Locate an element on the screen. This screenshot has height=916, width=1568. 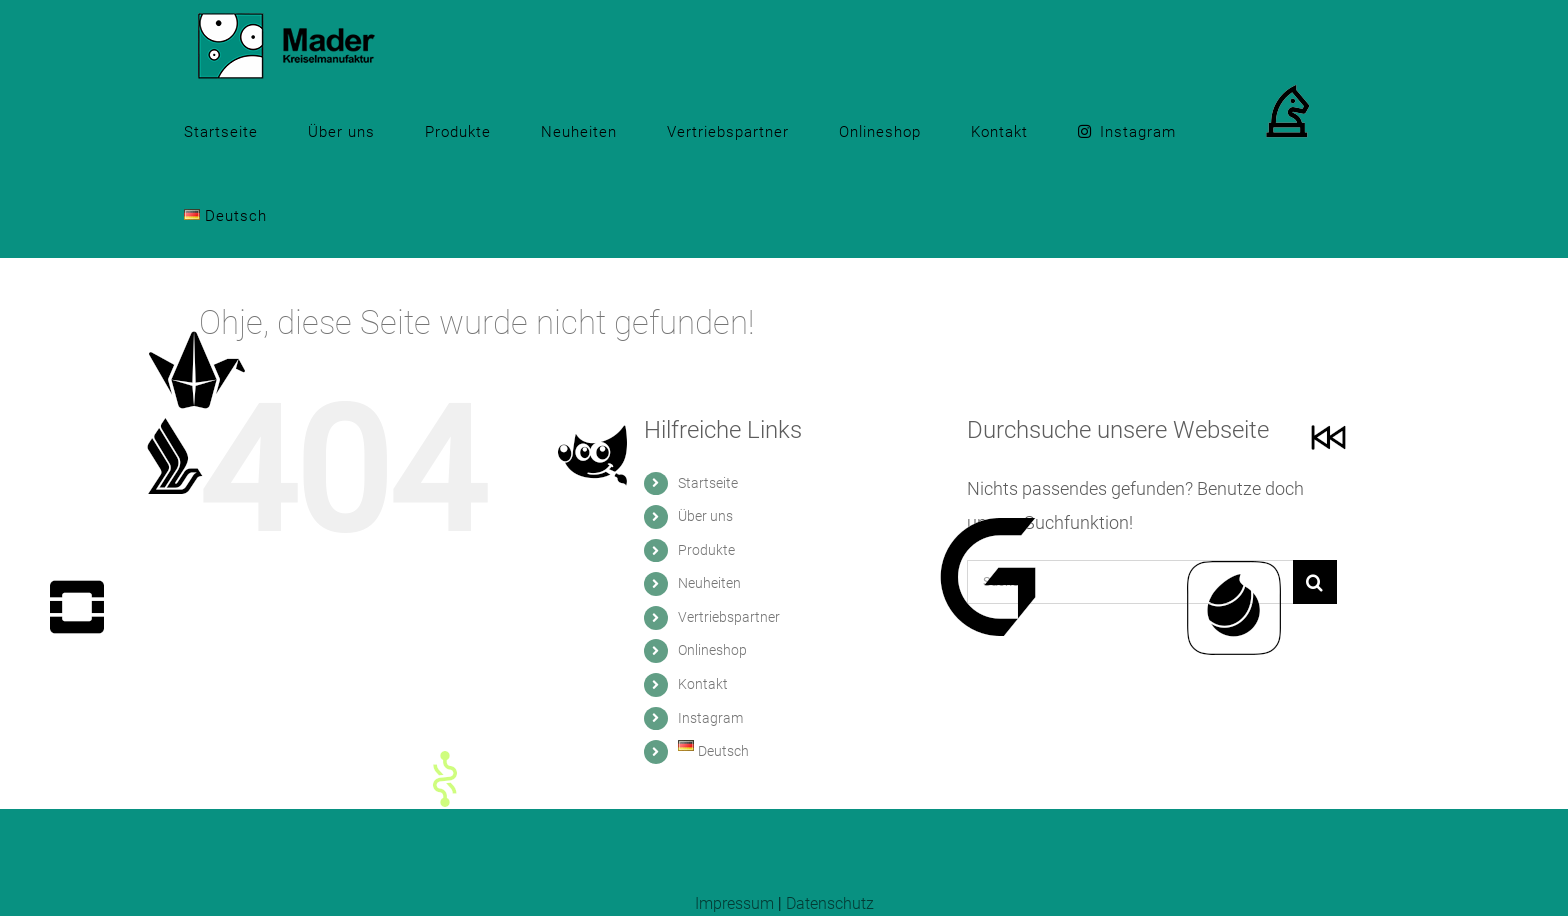
open MediBang Paint app is located at coordinates (1234, 608).